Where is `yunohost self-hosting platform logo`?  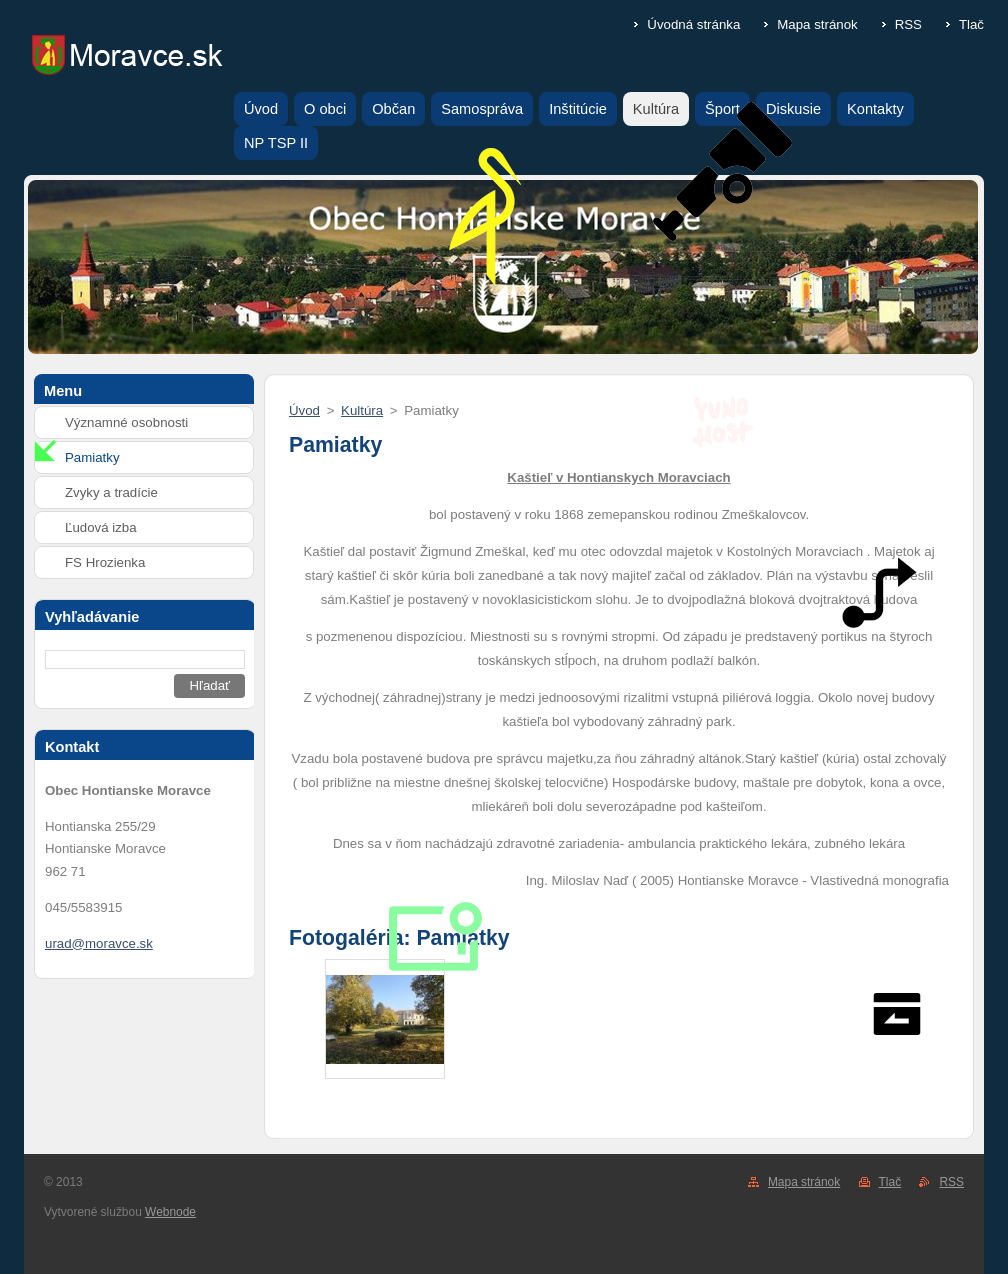
yunohost self-hosting platform logo is located at coordinates (723, 422).